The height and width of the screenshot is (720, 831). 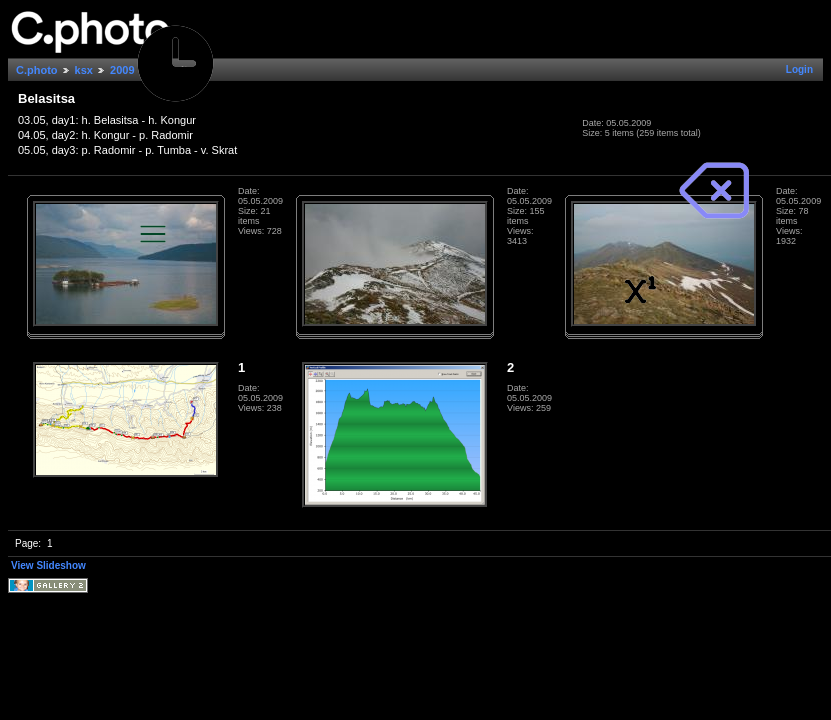 I want to click on apply superscript formatting to selected text, so click(x=638, y=291).